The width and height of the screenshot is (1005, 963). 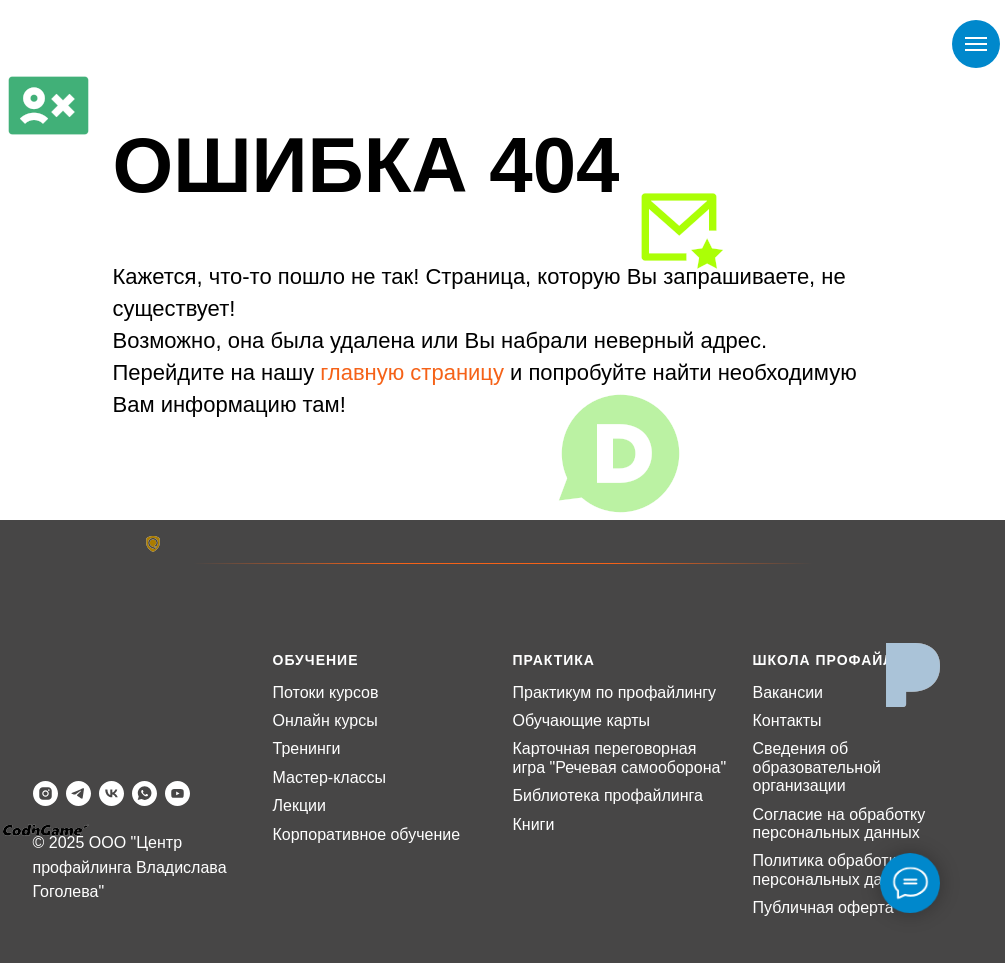 What do you see at coordinates (620, 453) in the screenshot?
I see `open Disqus comments section` at bounding box center [620, 453].